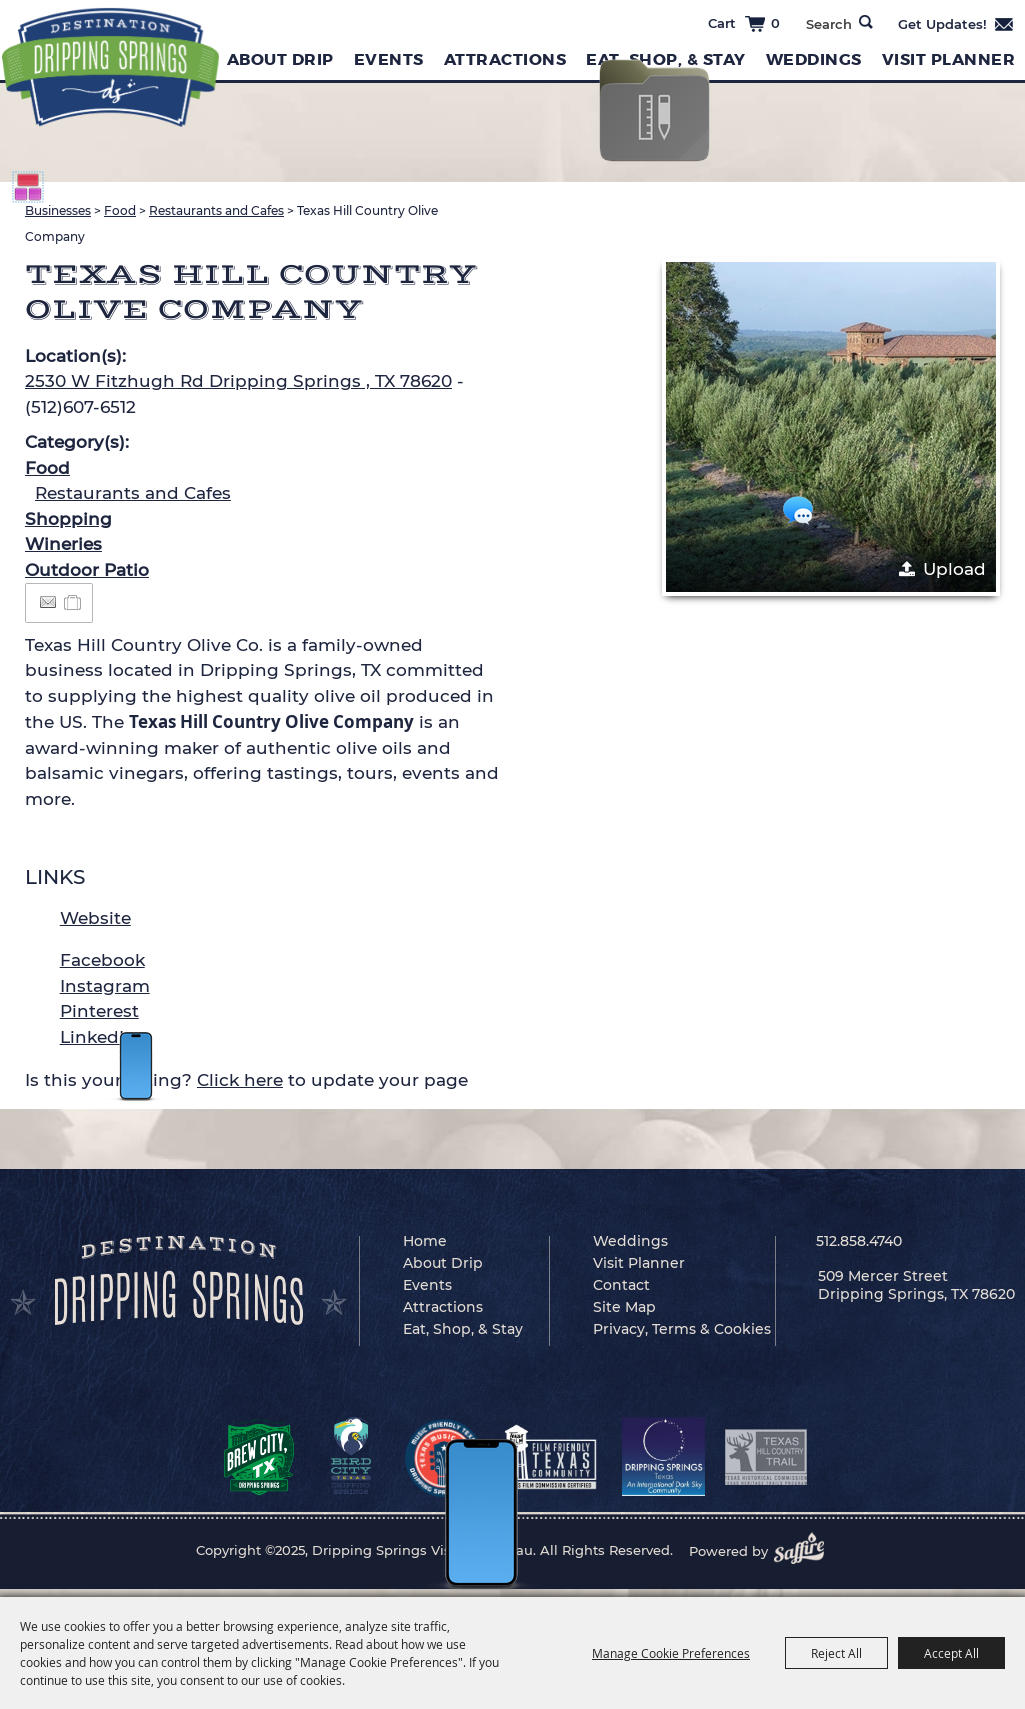 This screenshot has height=1709, width=1025. What do you see at coordinates (481, 1515) in the screenshot?
I see `manage connected iPhone device` at bounding box center [481, 1515].